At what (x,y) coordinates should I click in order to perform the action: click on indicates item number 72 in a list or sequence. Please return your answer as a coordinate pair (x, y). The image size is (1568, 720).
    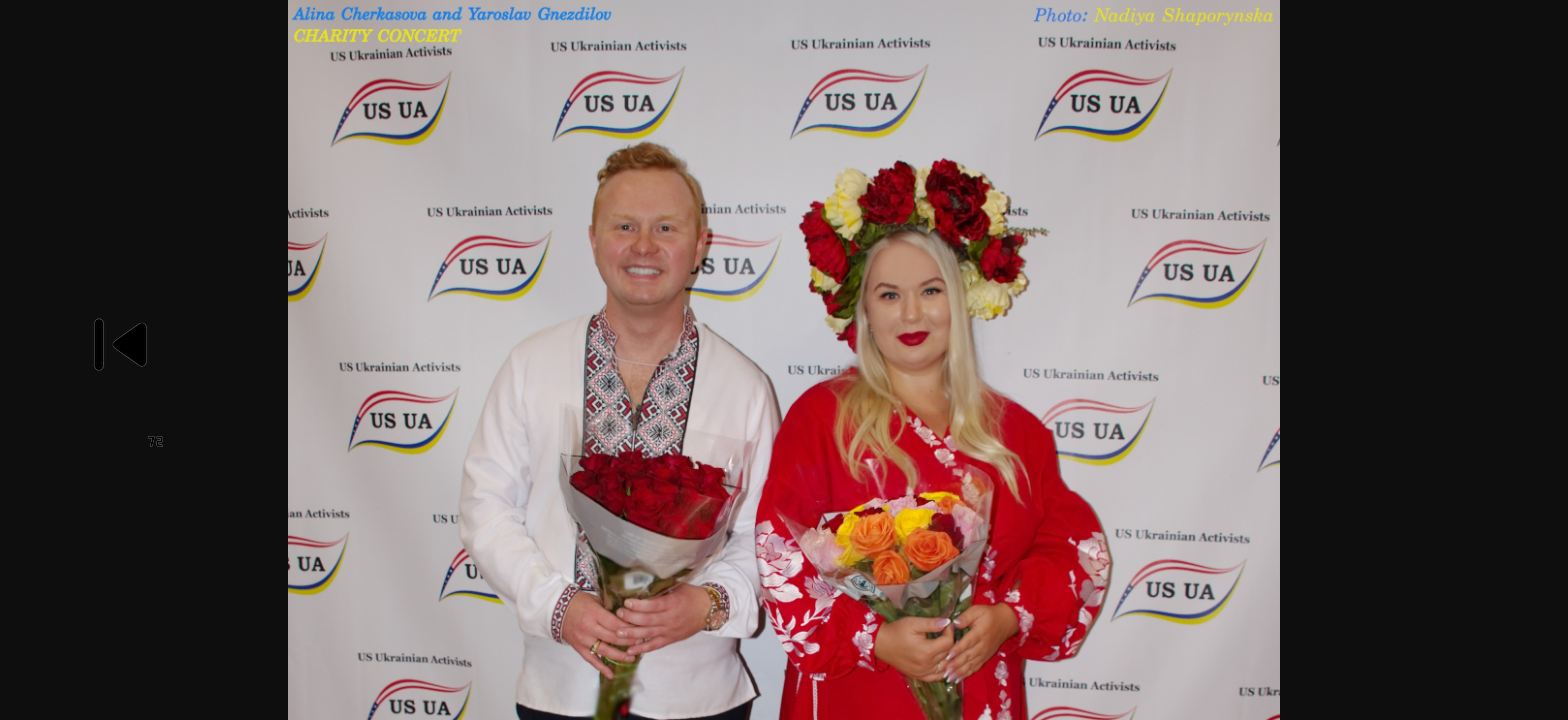
    Looking at the image, I should click on (155, 441).